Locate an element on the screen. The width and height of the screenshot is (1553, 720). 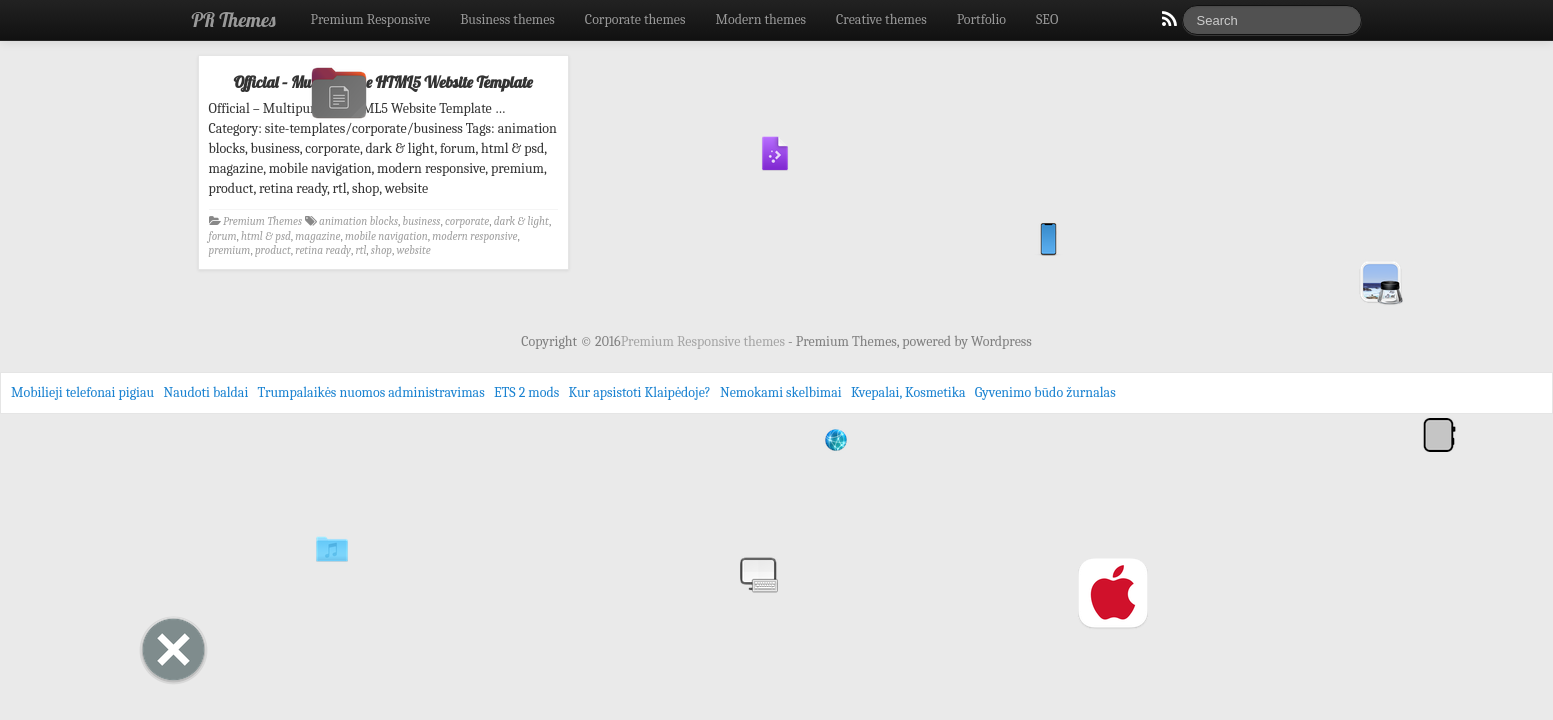
view apple care or warranty coverage information is located at coordinates (1113, 593).